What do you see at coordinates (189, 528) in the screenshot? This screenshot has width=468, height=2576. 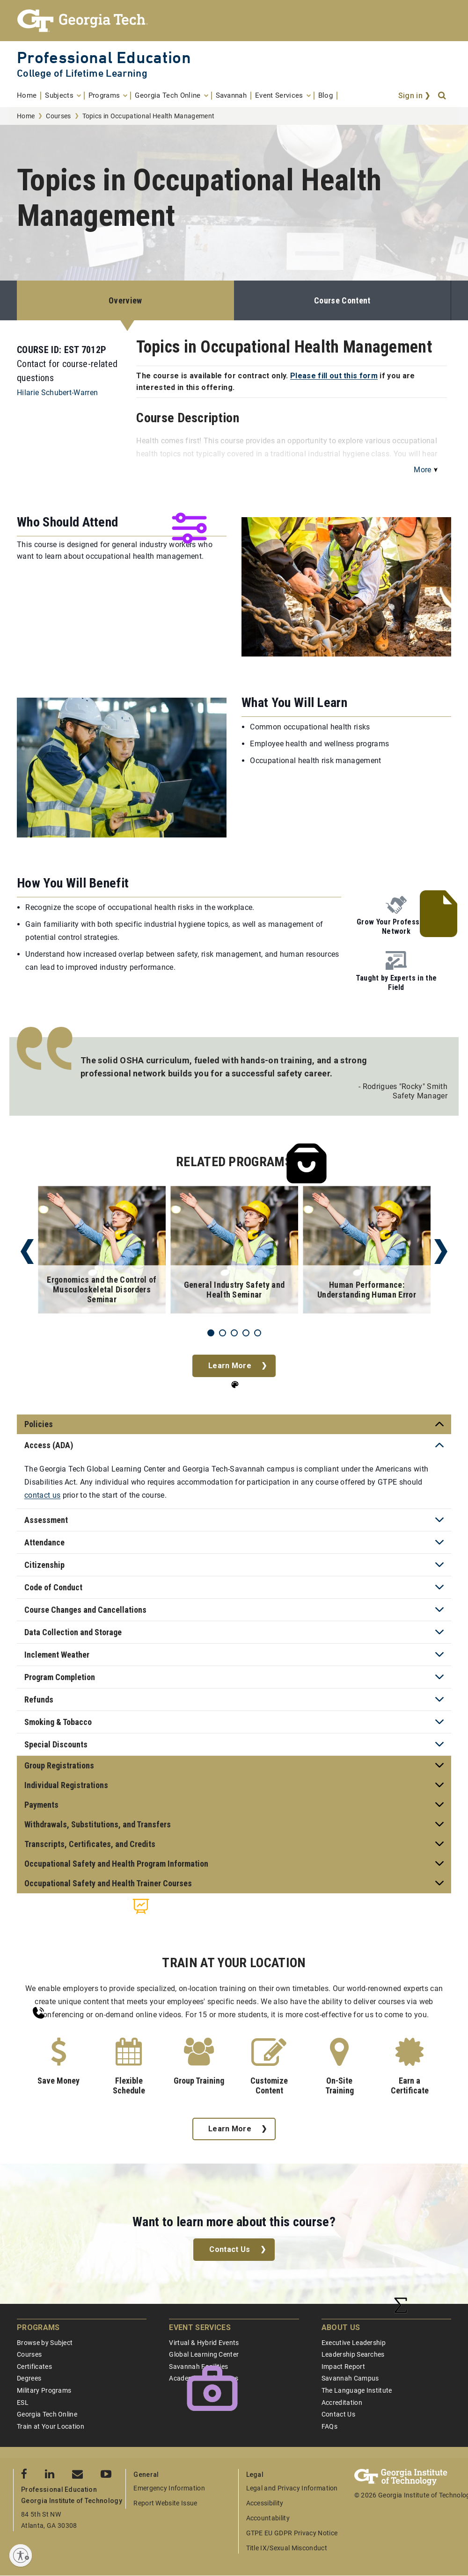 I see `adjust settings or preferences` at bounding box center [189, 528].